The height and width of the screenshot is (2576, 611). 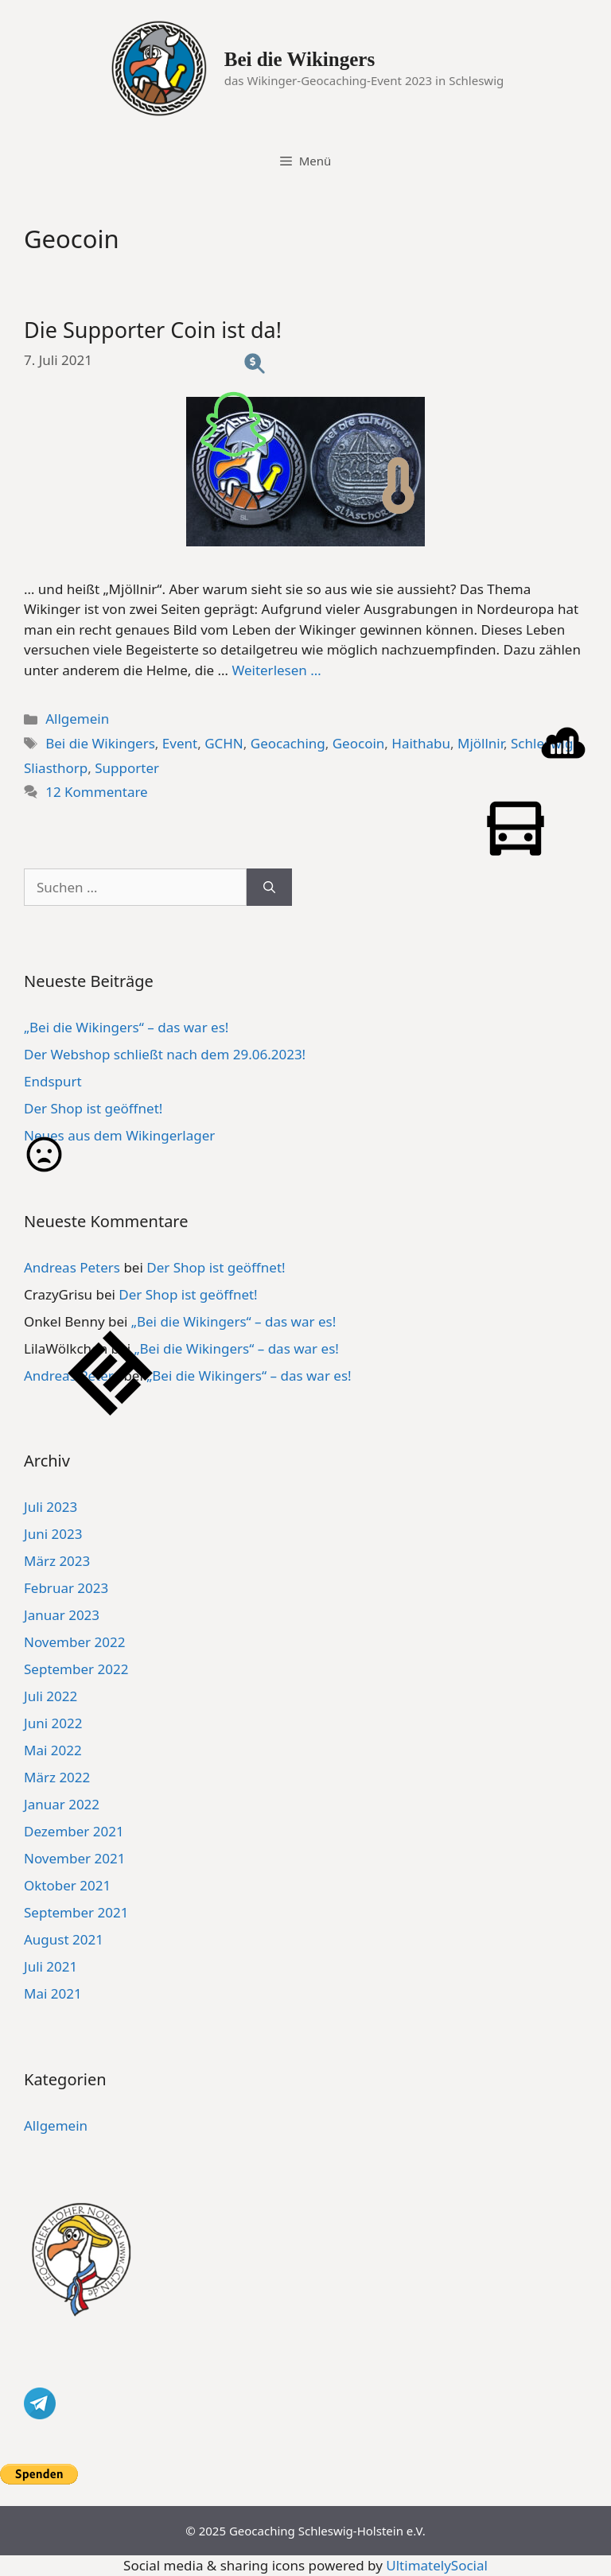 I want to click on open snapchat app, so click(x=233, y=424).